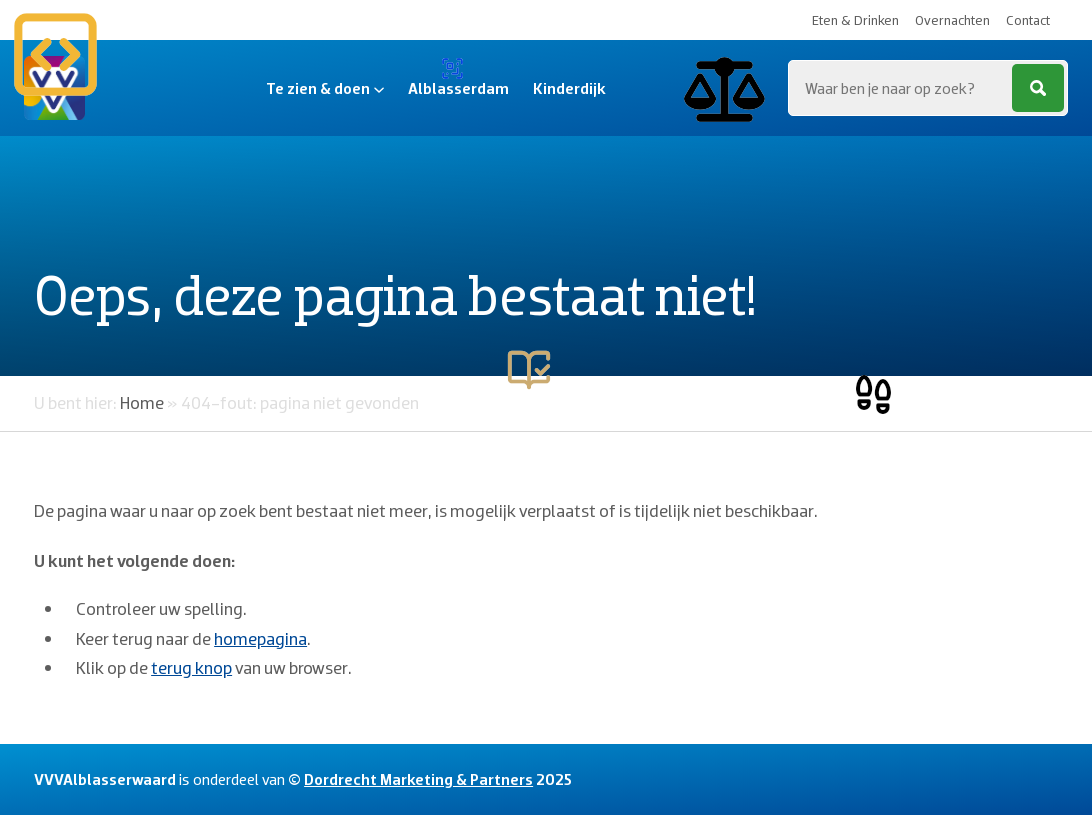  Describe the element at coordinates (529, 370) in the screenshot. I see `mark a book or reading item as completed` at that location.